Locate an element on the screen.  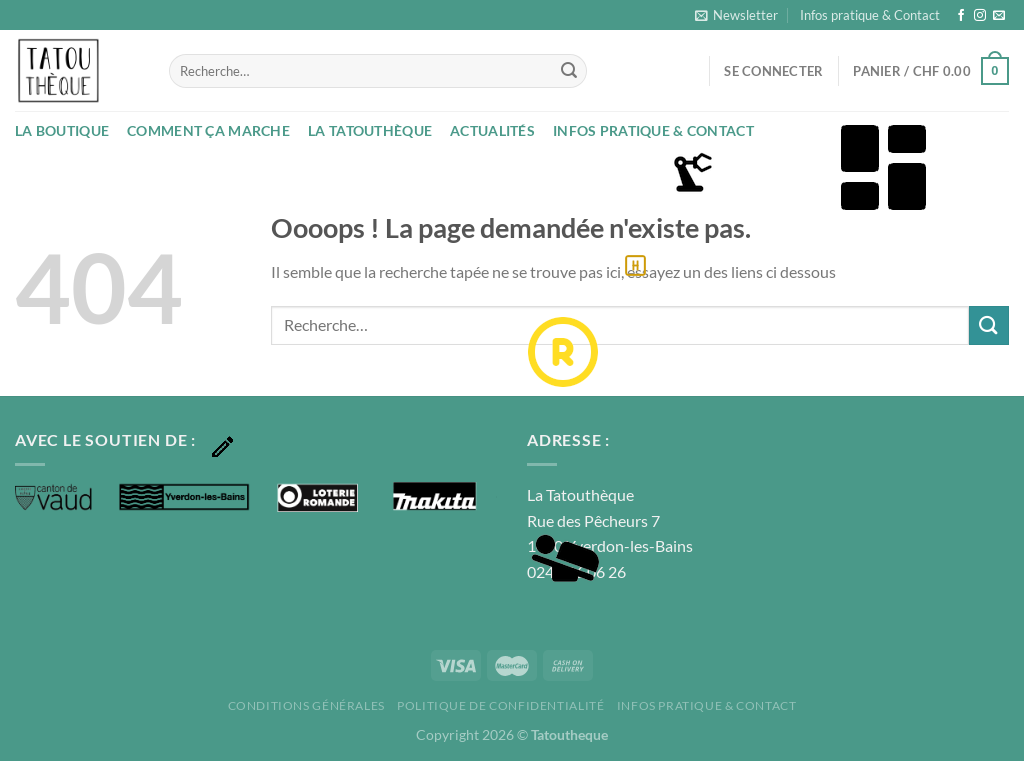
edit or modify content is located at coordinates (223, 447).